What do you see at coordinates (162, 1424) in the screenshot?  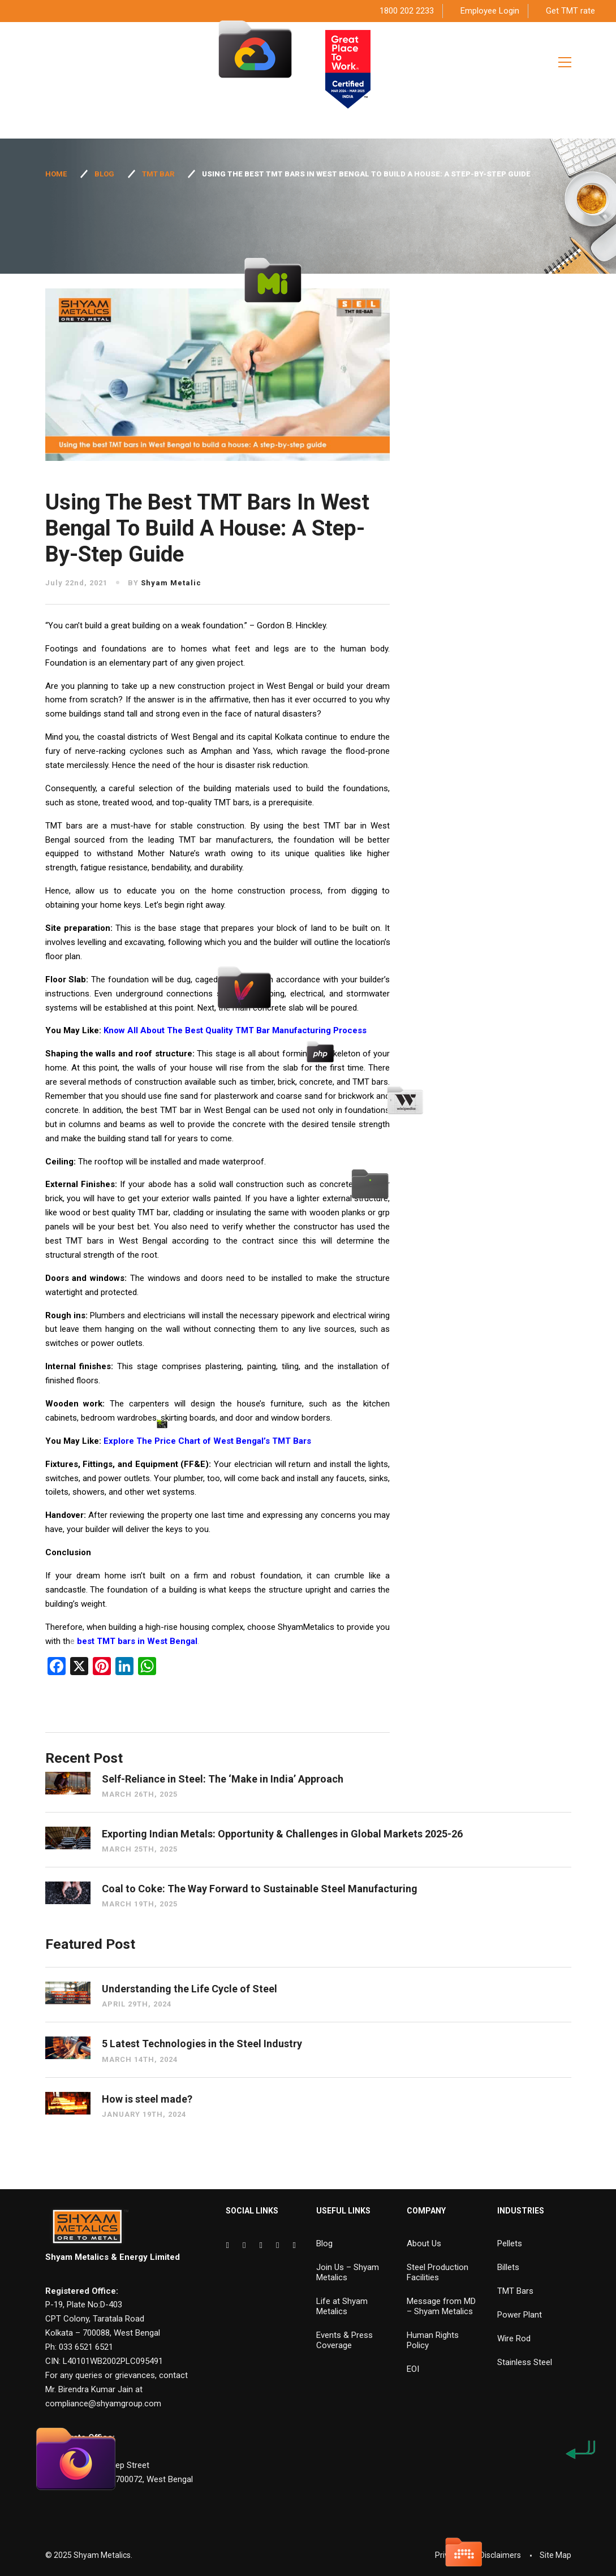 I see `open watch dogs 2 game files folder` at bounding box center [162, 1424].